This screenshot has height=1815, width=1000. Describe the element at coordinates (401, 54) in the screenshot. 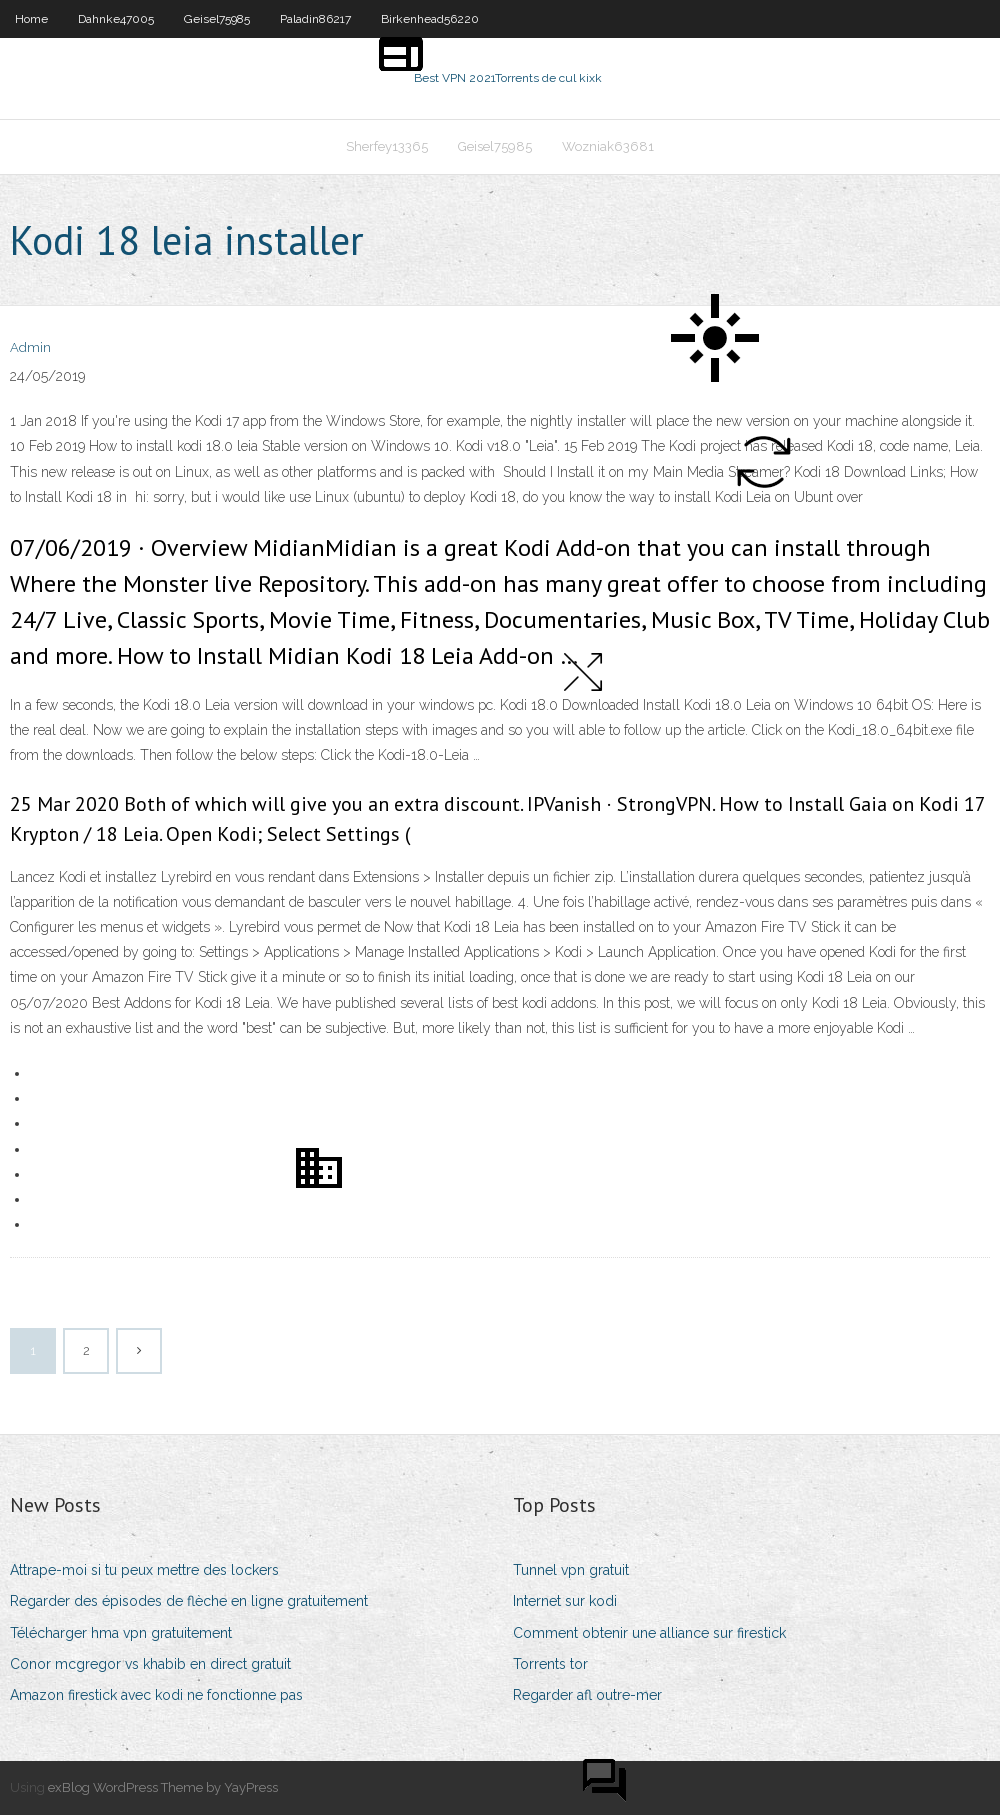

I see `open web browser` at that location.